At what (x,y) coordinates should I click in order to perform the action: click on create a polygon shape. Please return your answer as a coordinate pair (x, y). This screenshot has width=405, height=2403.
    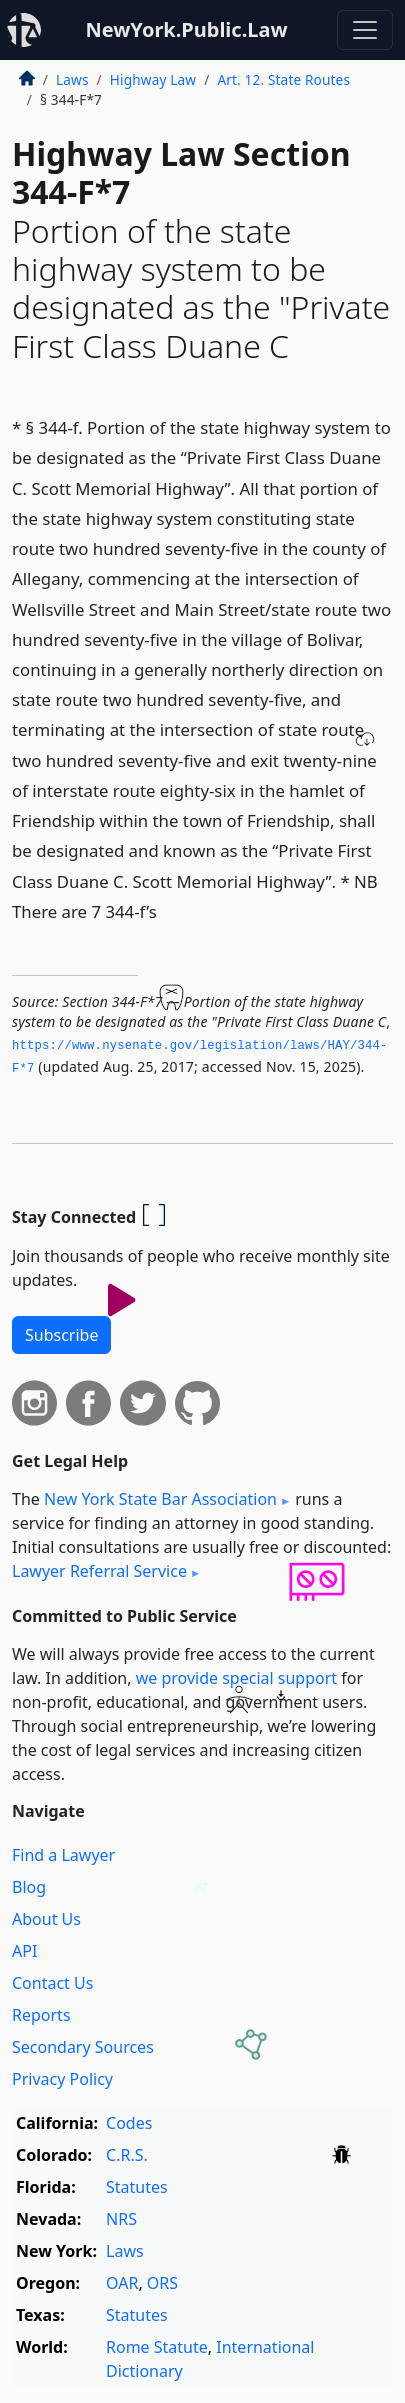
    Looking at the image, I should click on (251, 2044).